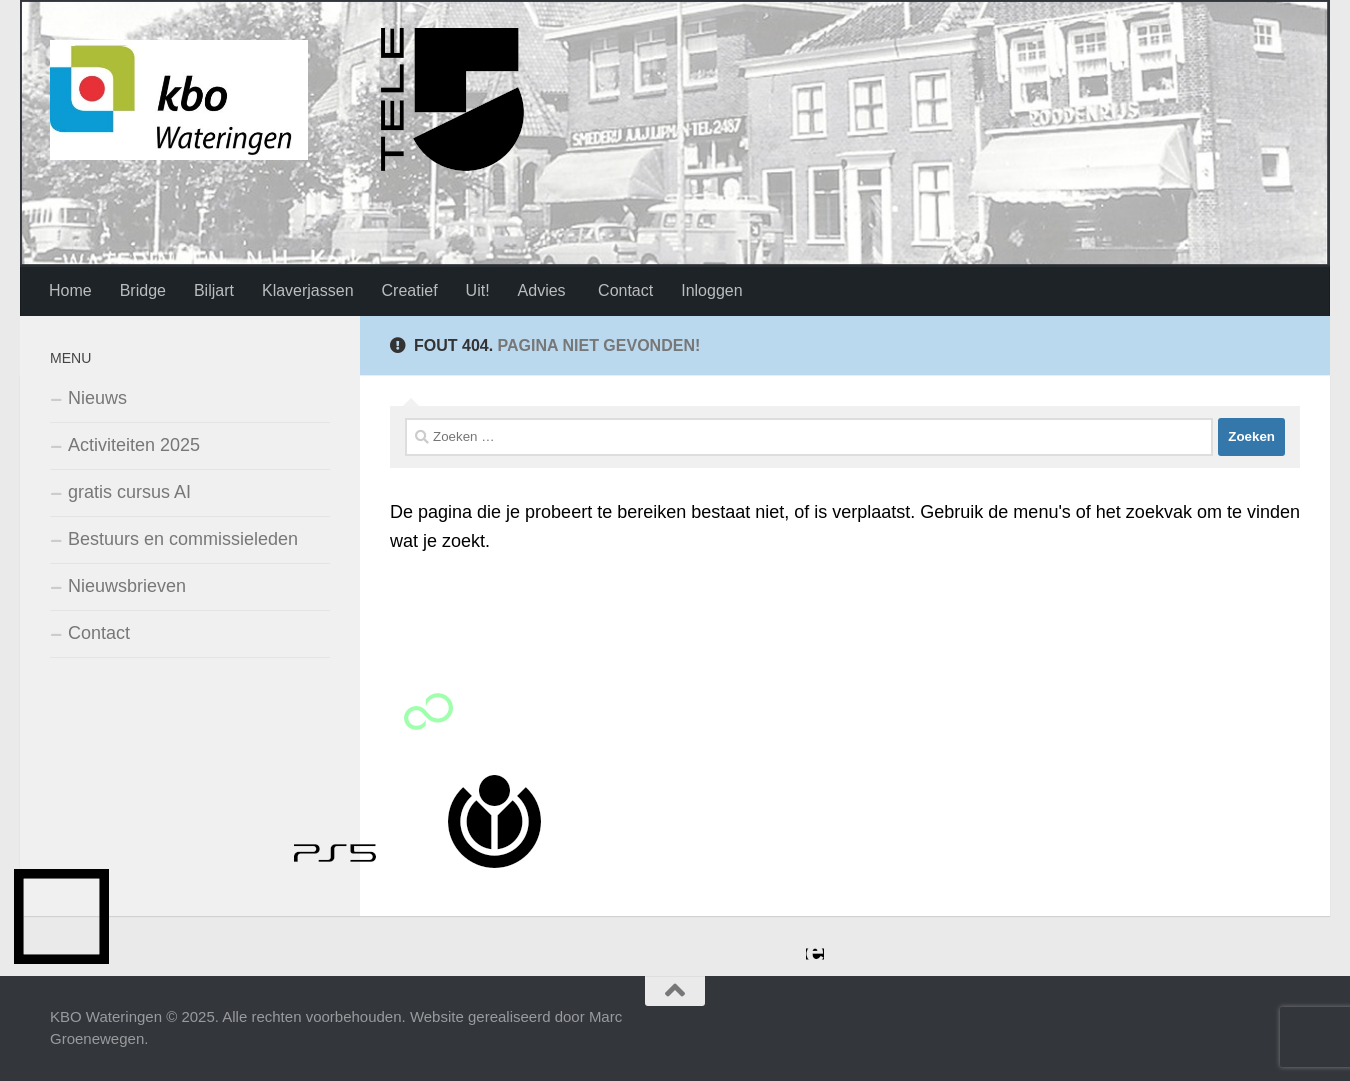  I want to click on PlayStation 5 brand logo, so click(335, 853).